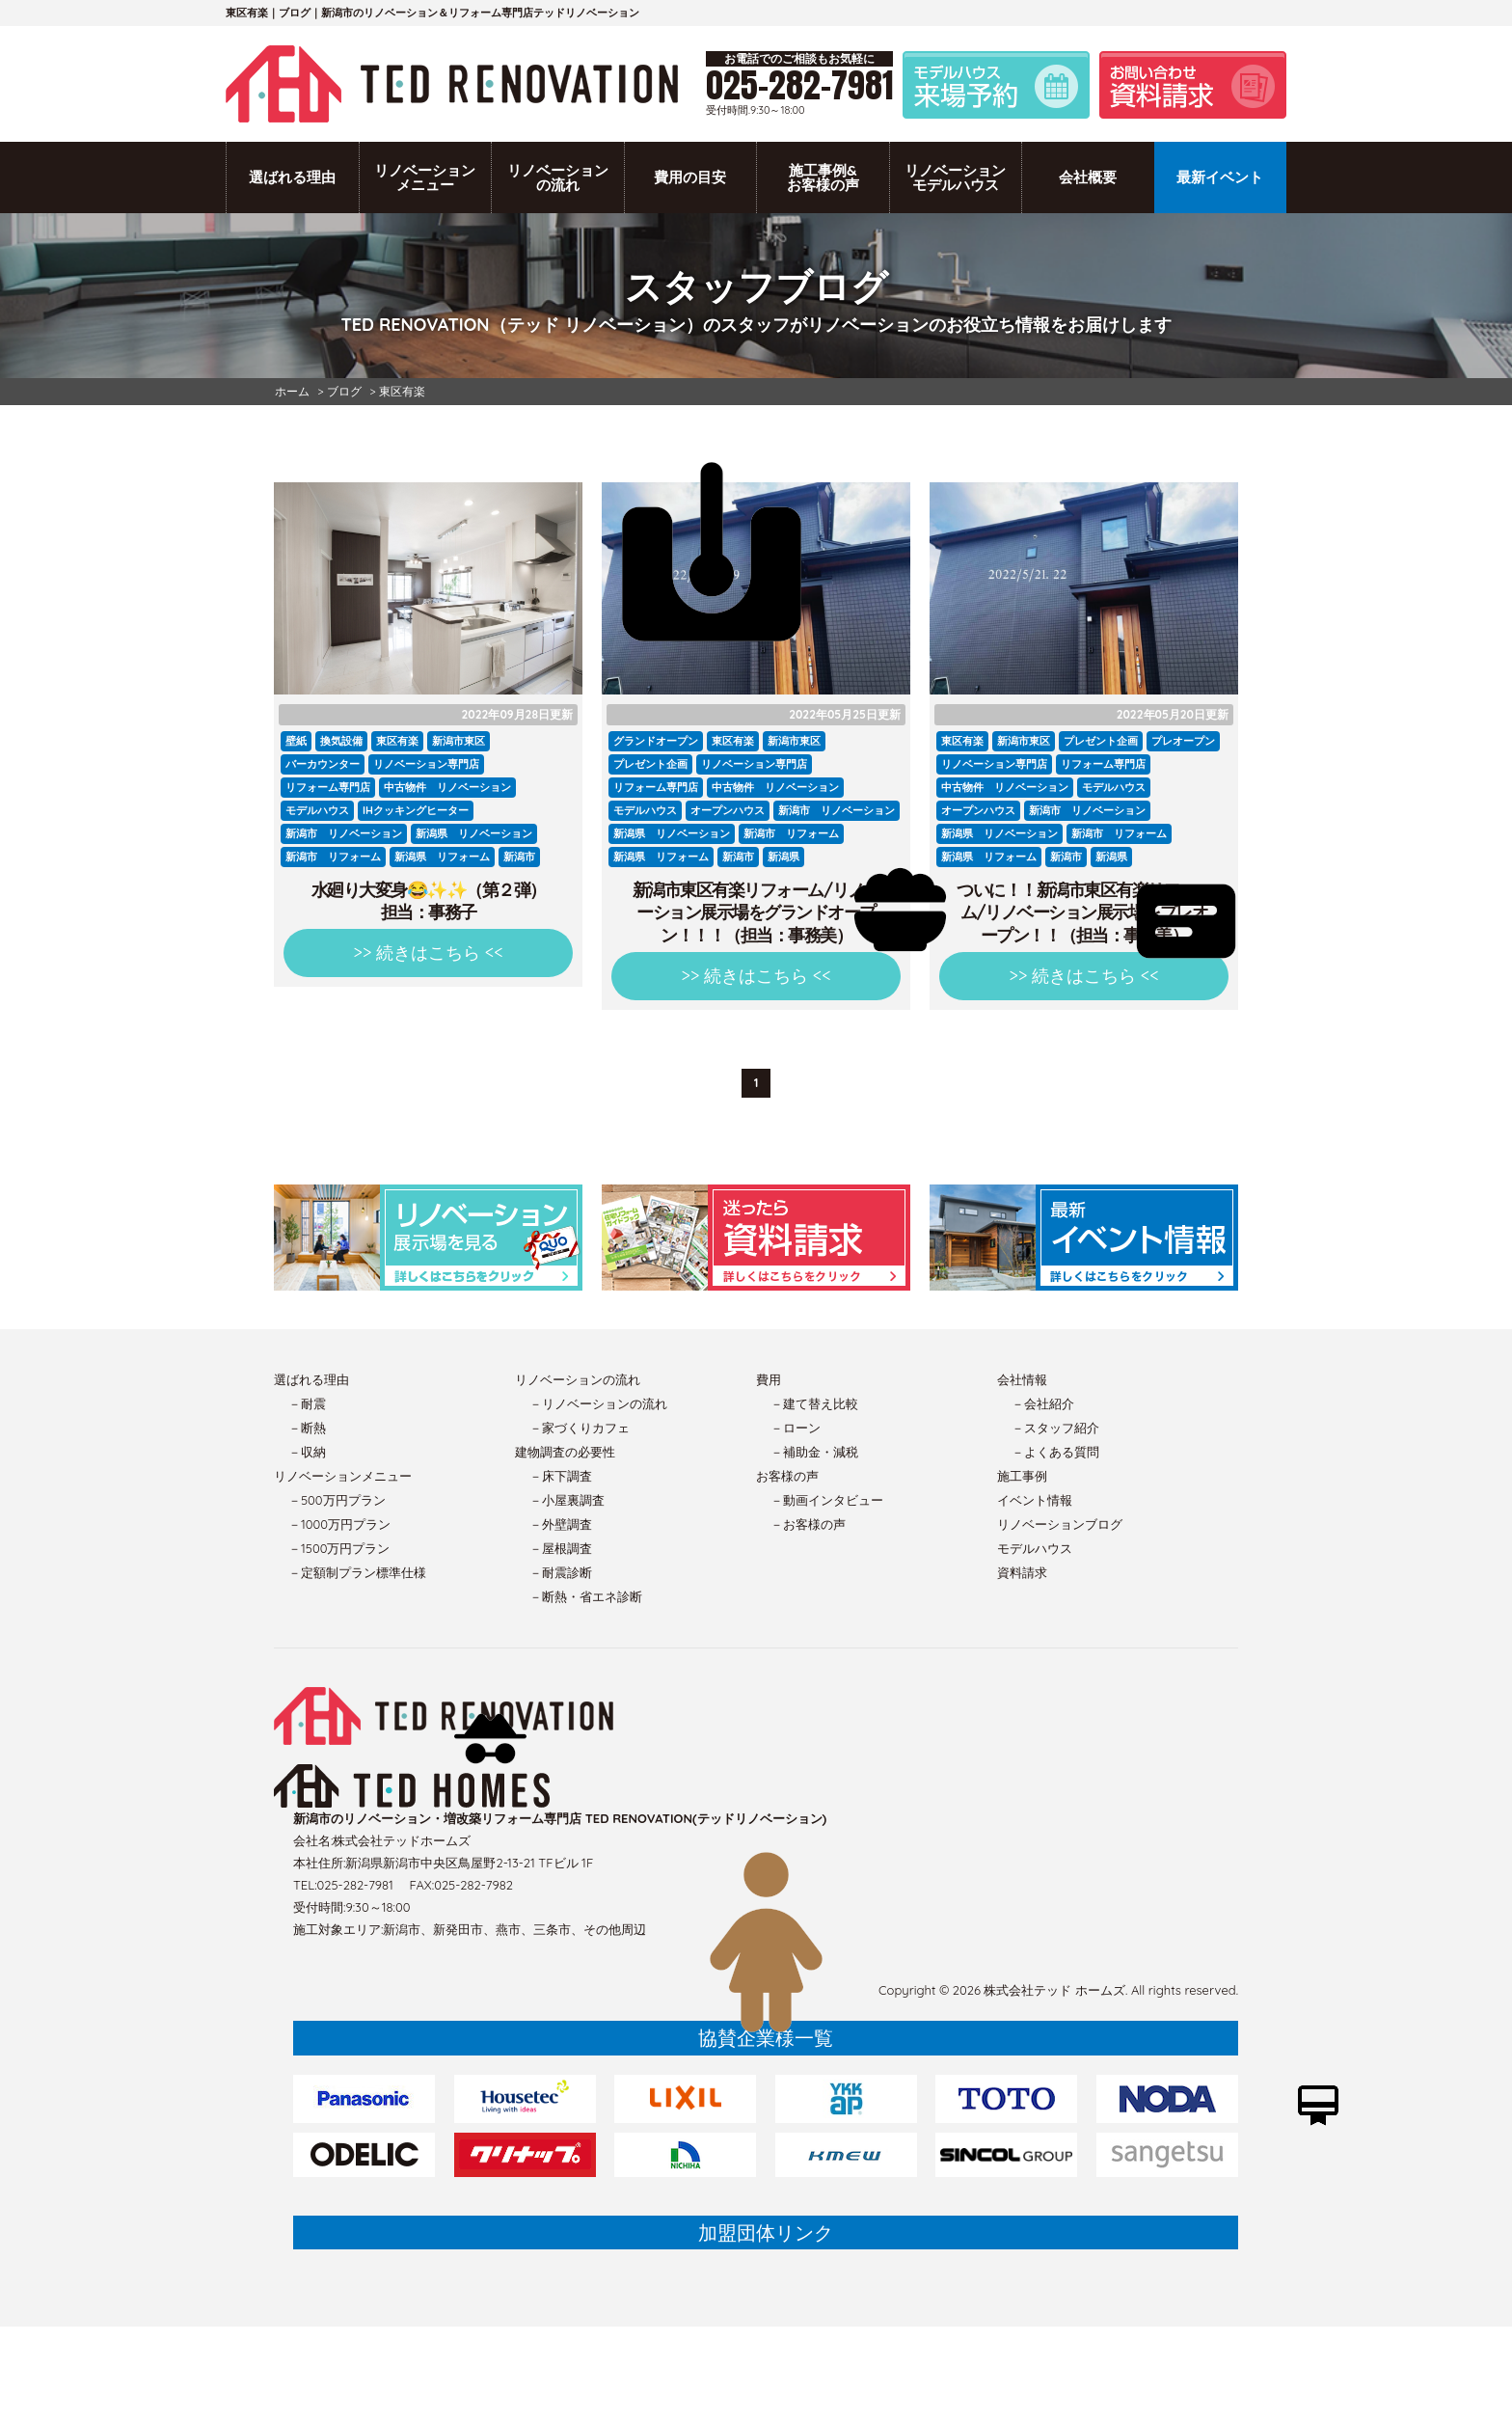 The height and width of the screenshot is (2423, 1512). Describe the element at coordinates (712, 552) in the screenshot. I see `access bore hole or well monitoring data` at that location.